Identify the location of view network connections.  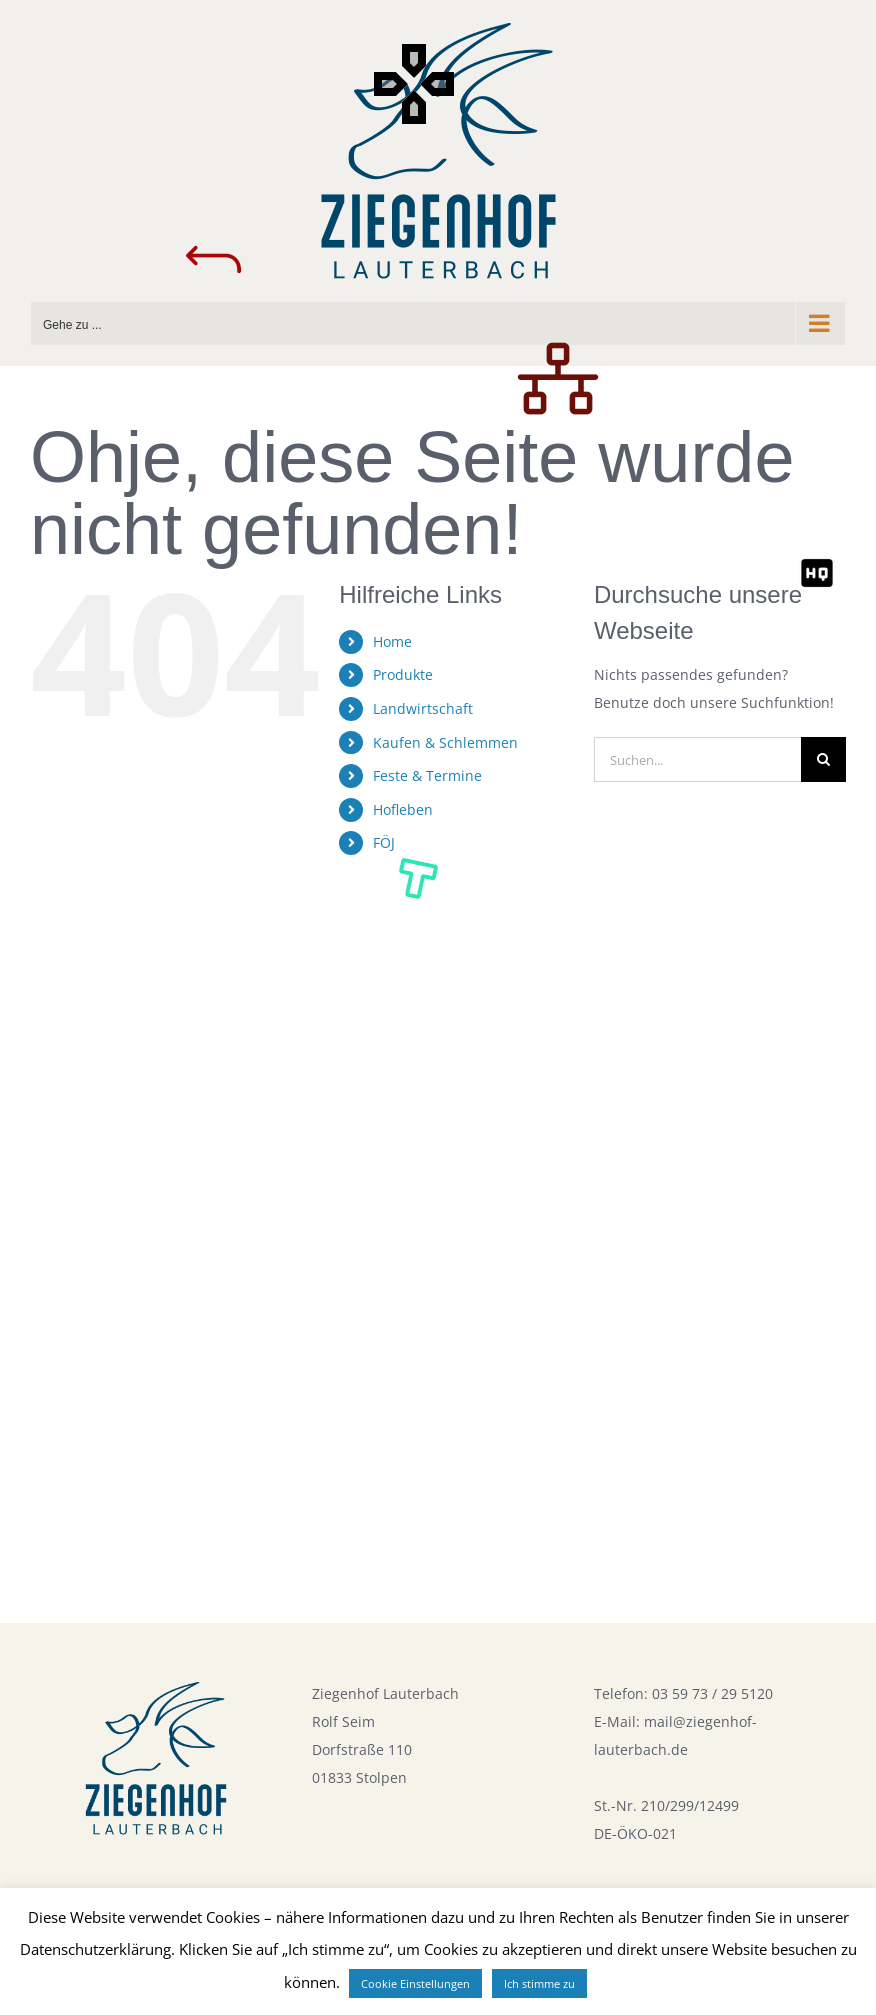
(558, 380).